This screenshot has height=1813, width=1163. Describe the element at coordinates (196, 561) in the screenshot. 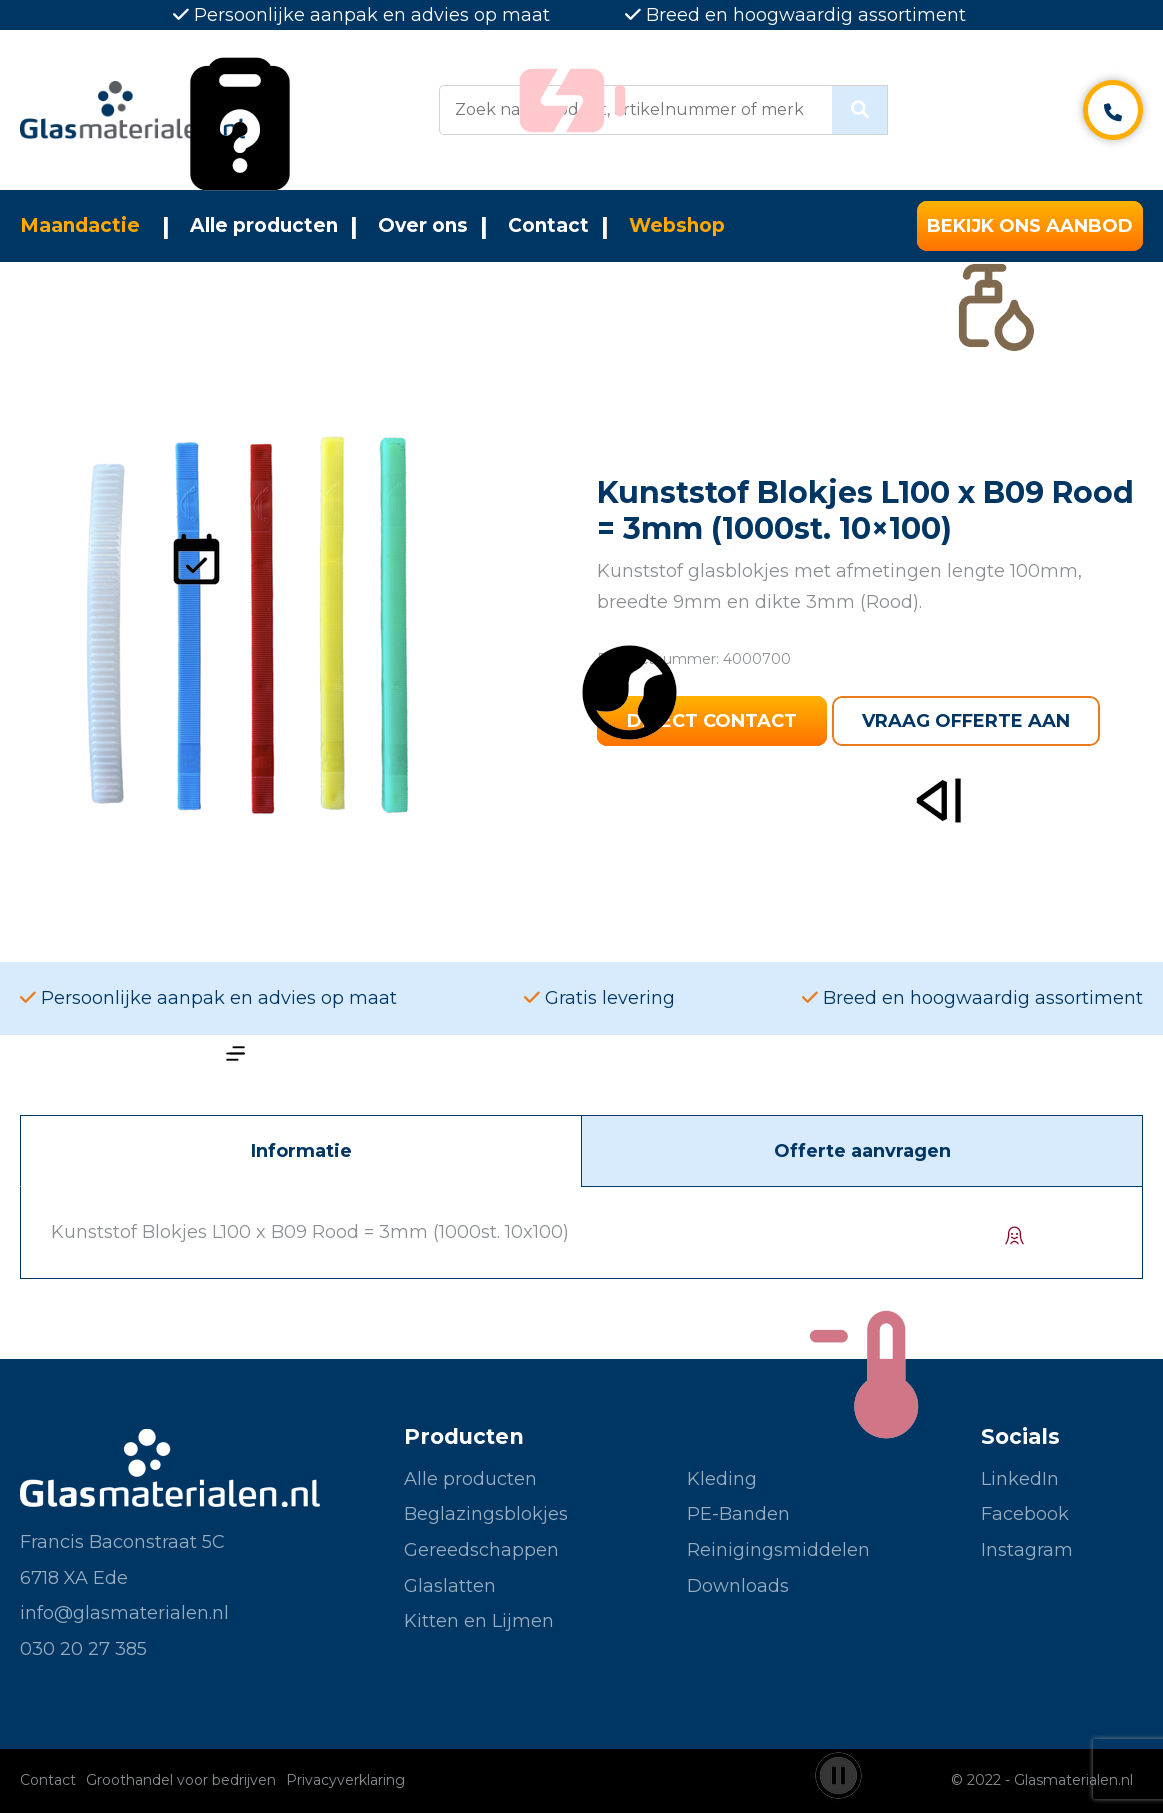

I see `confirmed calendar event` at that location.